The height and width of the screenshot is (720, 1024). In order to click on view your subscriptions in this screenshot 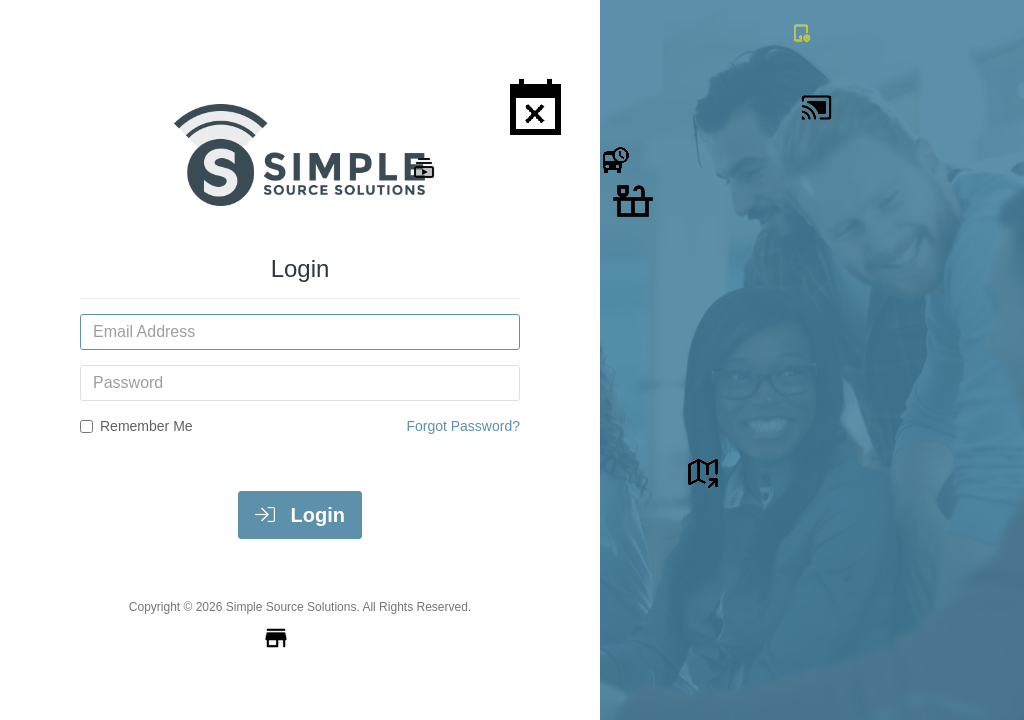, I will do `click(424, 168)`.